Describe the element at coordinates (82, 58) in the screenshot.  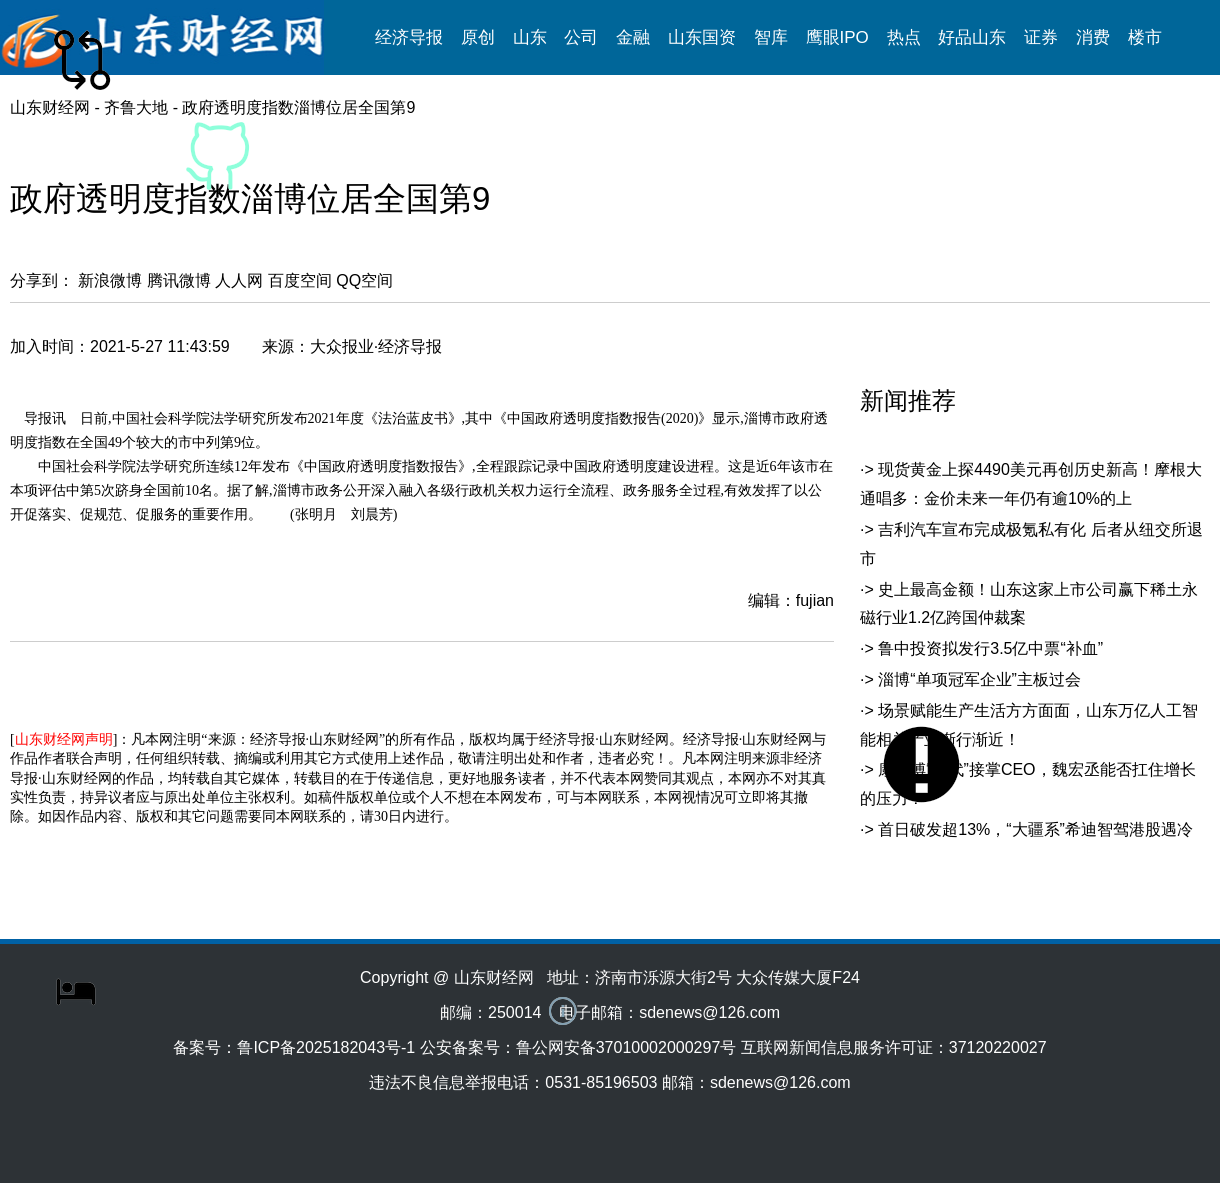
I see `compare branches or commits in version control` at that location.